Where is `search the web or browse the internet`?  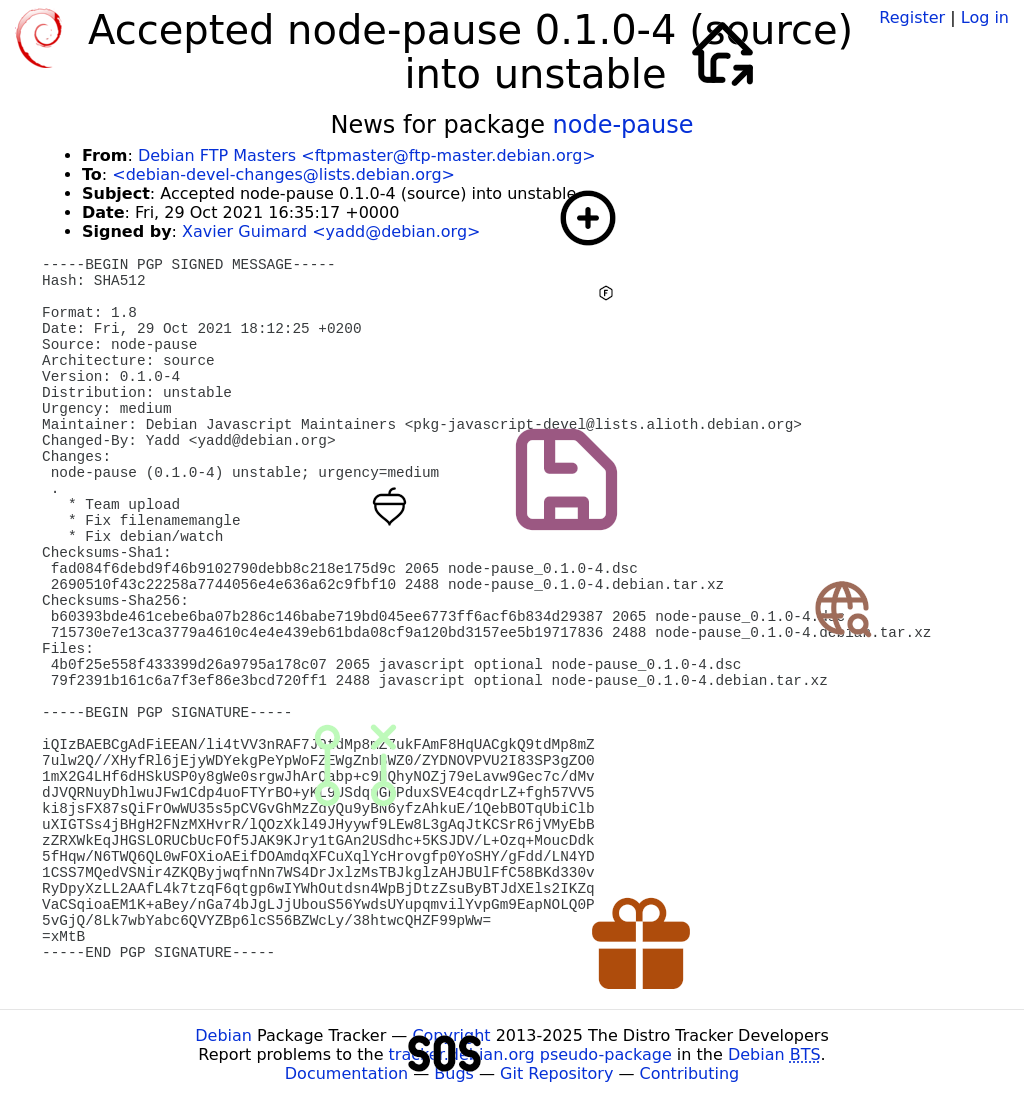 search the web or browse the internet is located at coordinates (842, 608).